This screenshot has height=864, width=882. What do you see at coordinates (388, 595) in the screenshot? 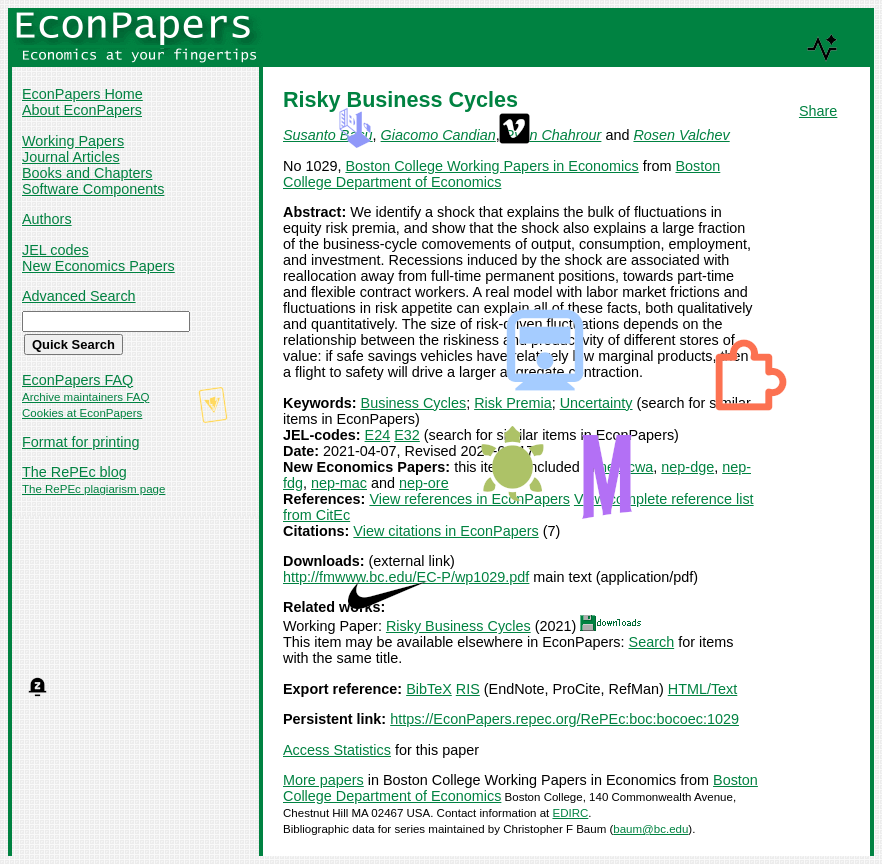
I see `Nike brand logo` at bounding box center [388, 595].